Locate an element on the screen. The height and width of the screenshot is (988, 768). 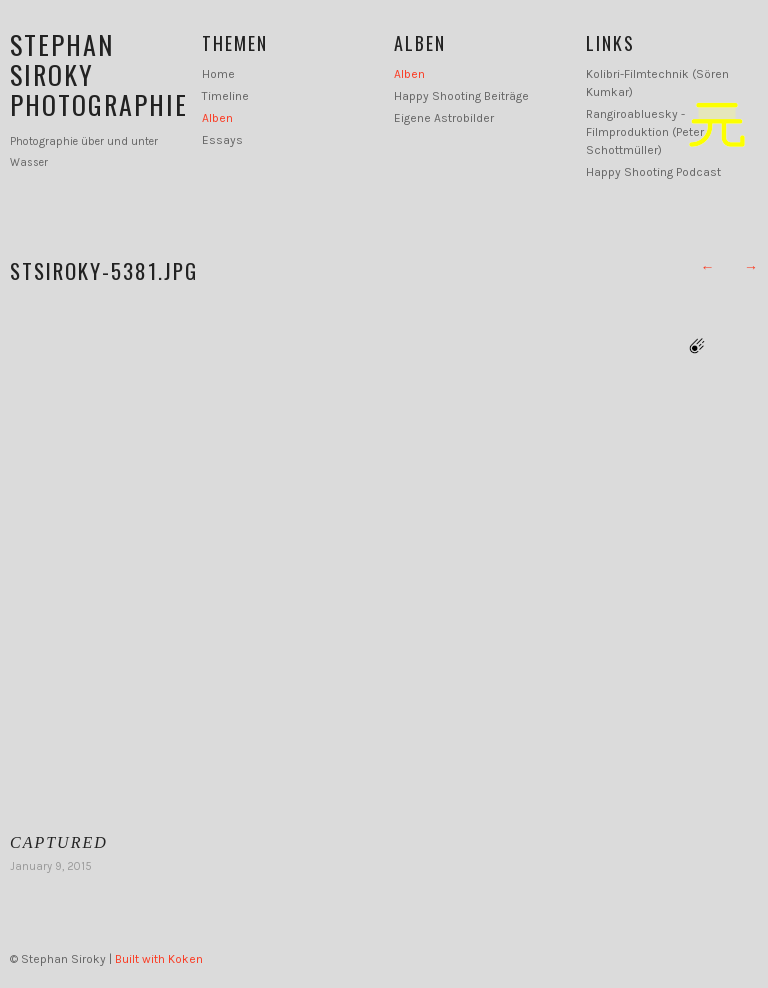
view or convert to chinese yuan currency is located at coordinates (717, 126).